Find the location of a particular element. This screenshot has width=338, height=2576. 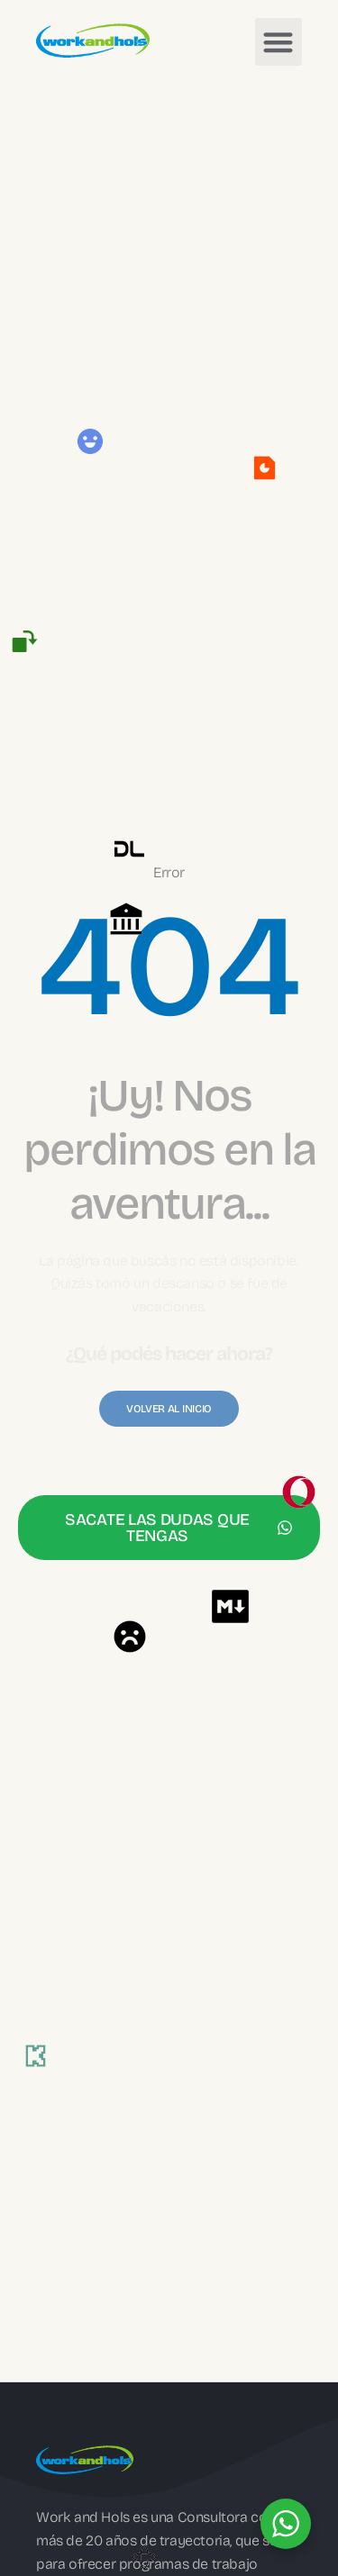

access banking or financial services is located at coordinates (126, 919).